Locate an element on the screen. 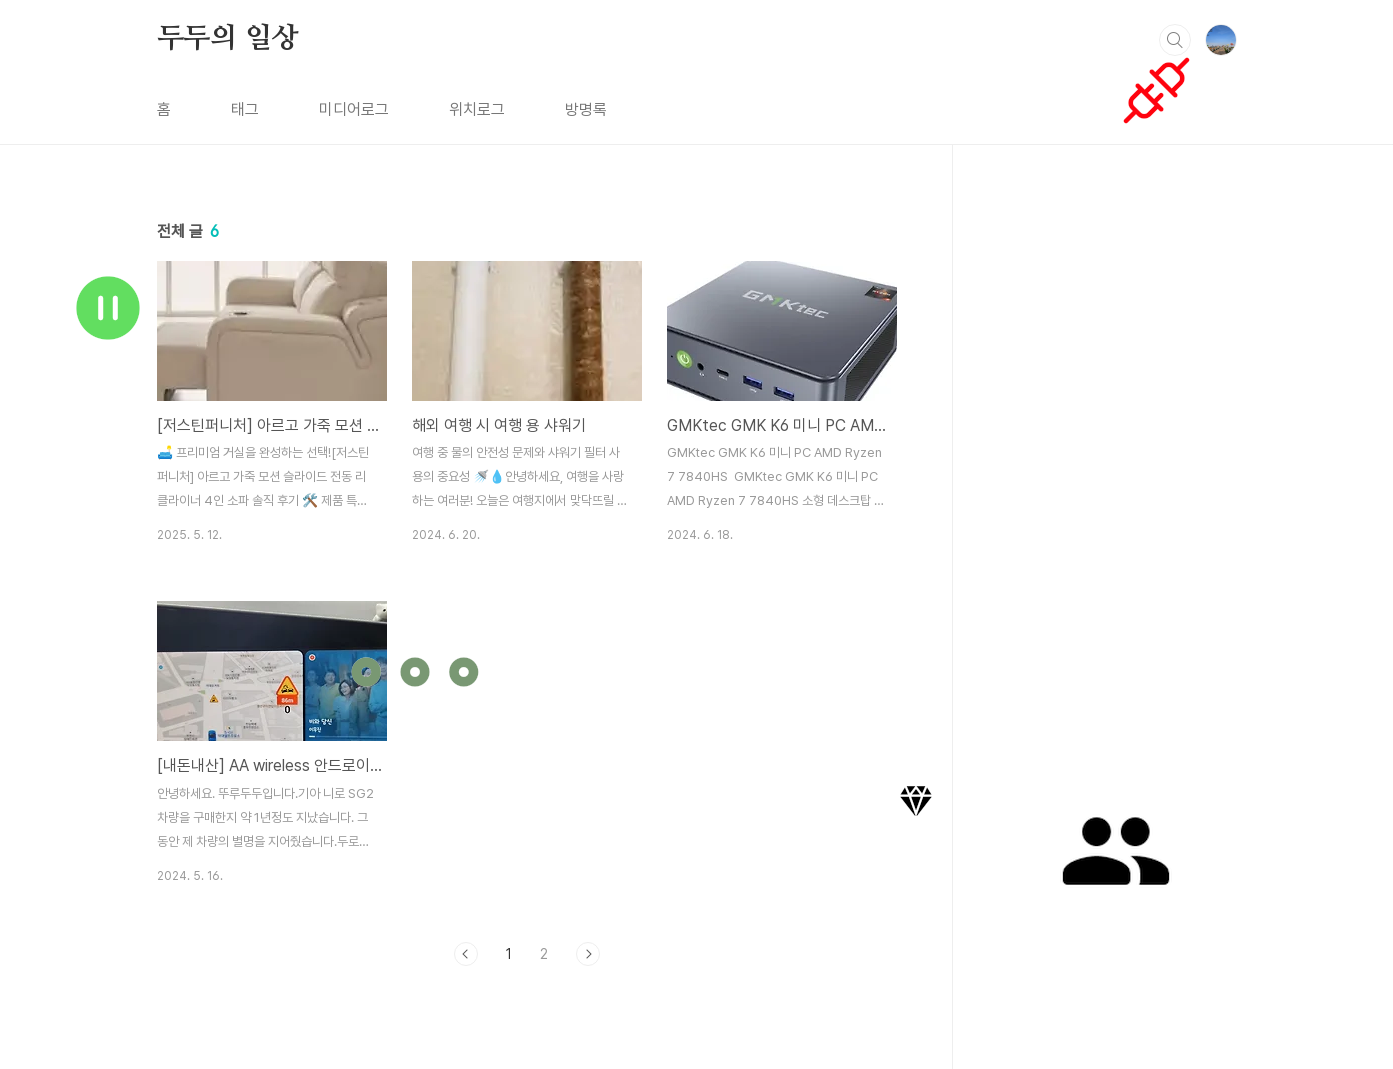 The image size is (1393, 1069). pause media playback is located at coordinates (108, 308).